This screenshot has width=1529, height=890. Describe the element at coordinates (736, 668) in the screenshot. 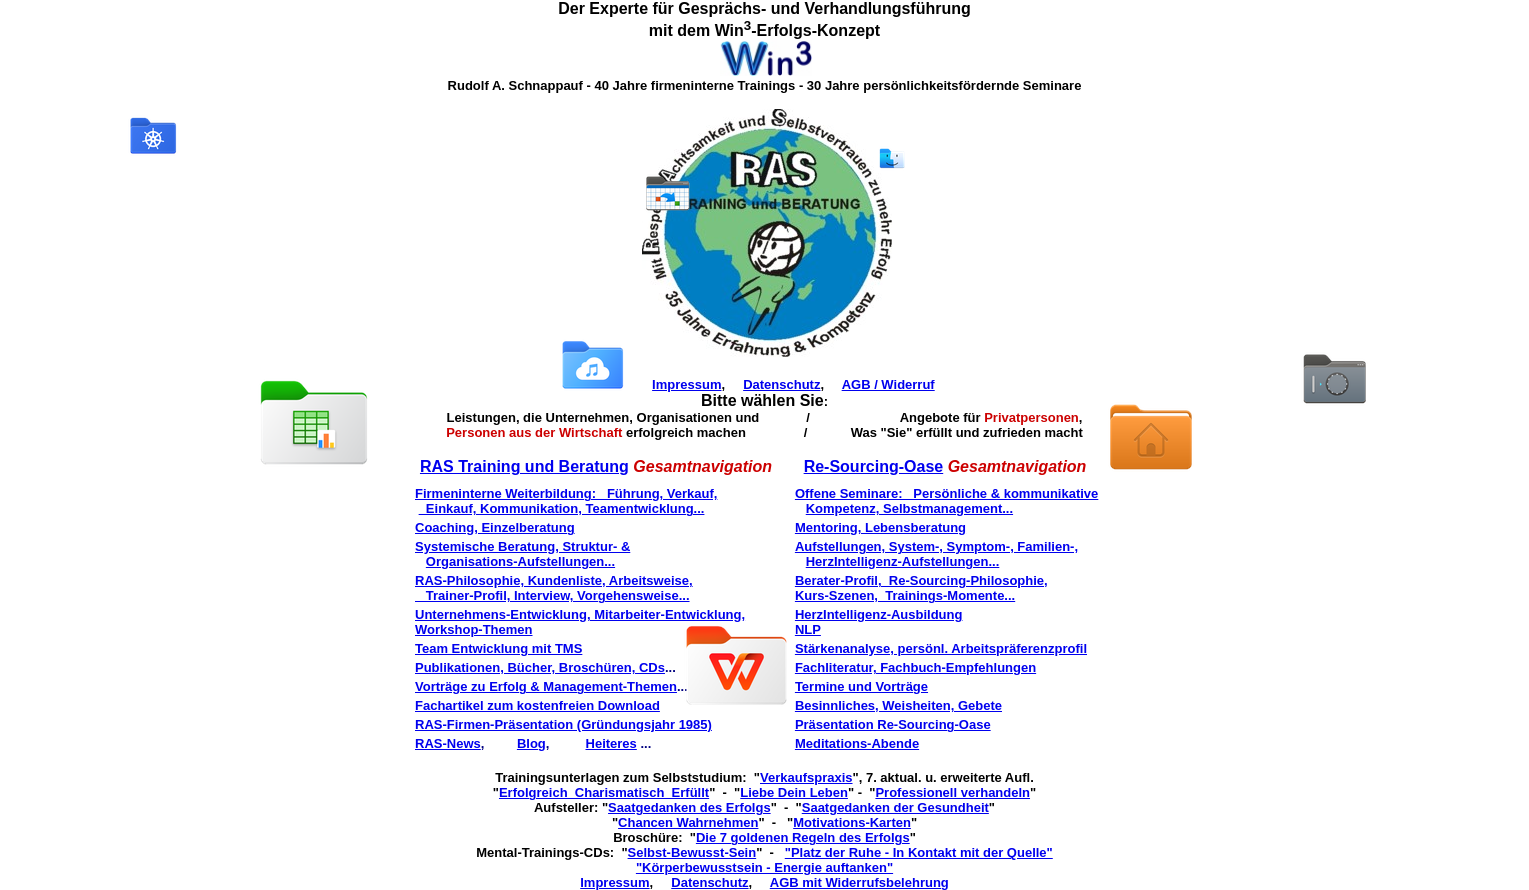

I see `open WPS Office documents folder` at that location.